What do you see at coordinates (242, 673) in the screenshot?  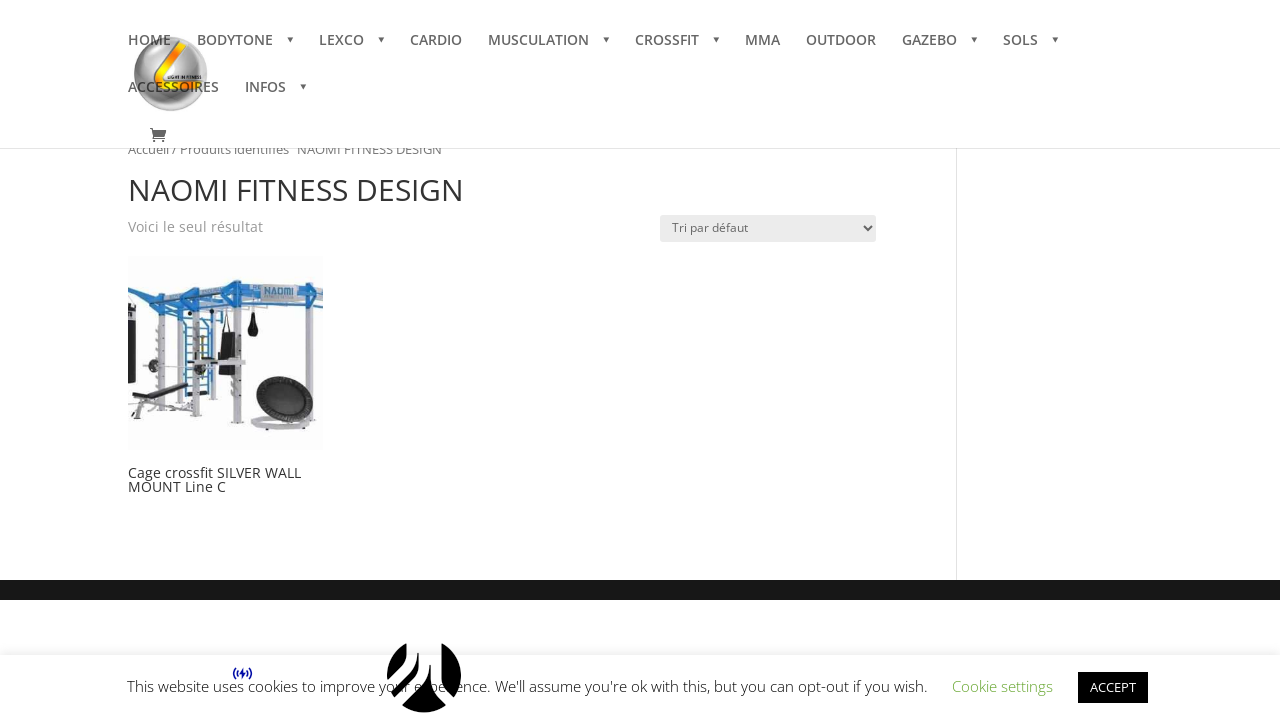 I see `indicates wireless charging is active` at bounding box center [242, 673].